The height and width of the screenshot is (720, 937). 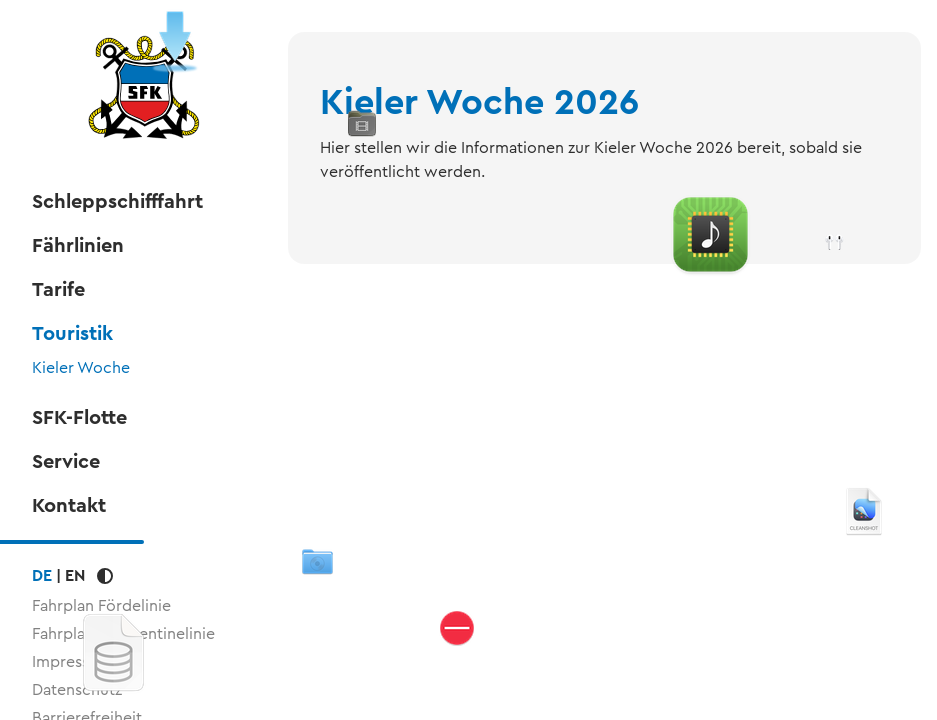 What do you see at coordinates (175, 38) in the screenshot?
I see `save document to a new location` at bounding box center [175, 38].